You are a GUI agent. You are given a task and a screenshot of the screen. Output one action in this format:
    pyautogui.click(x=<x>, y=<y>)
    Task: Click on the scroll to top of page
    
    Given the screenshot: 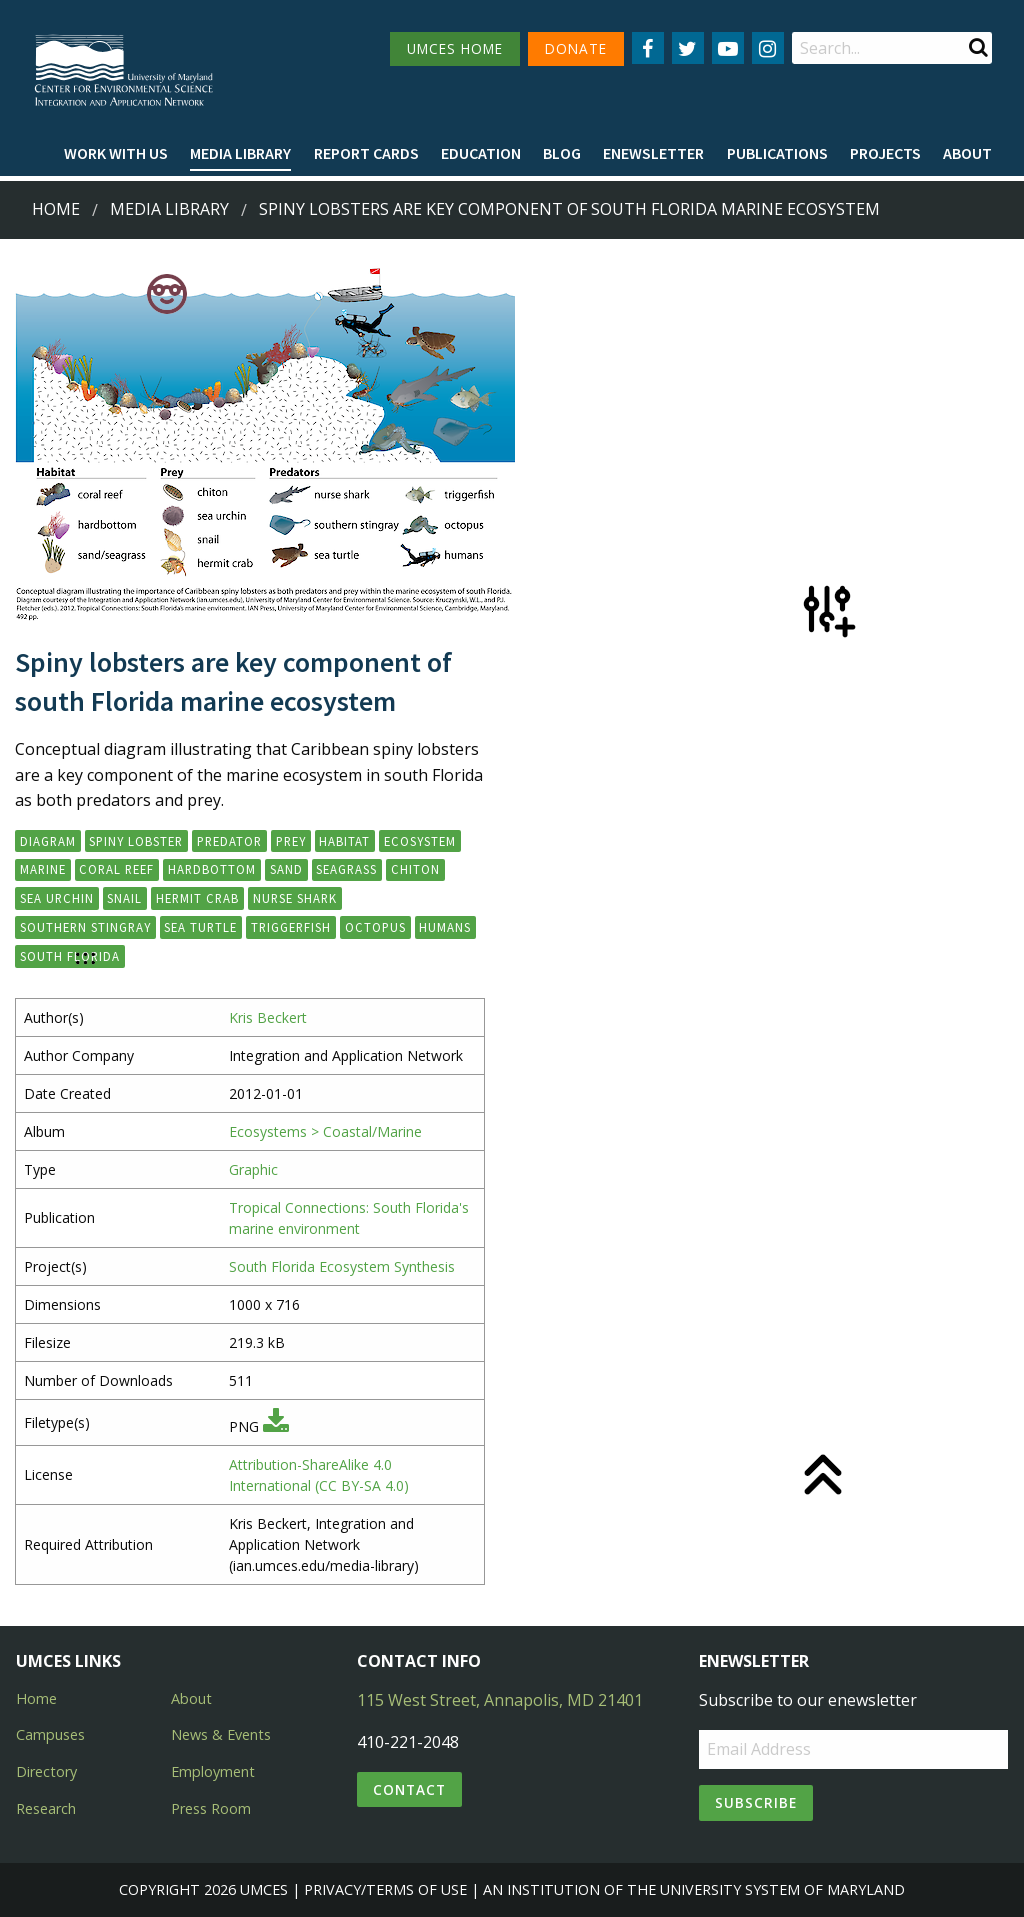 What is the action you would take?
    pyautogui.click(x=823, y=1476)
    